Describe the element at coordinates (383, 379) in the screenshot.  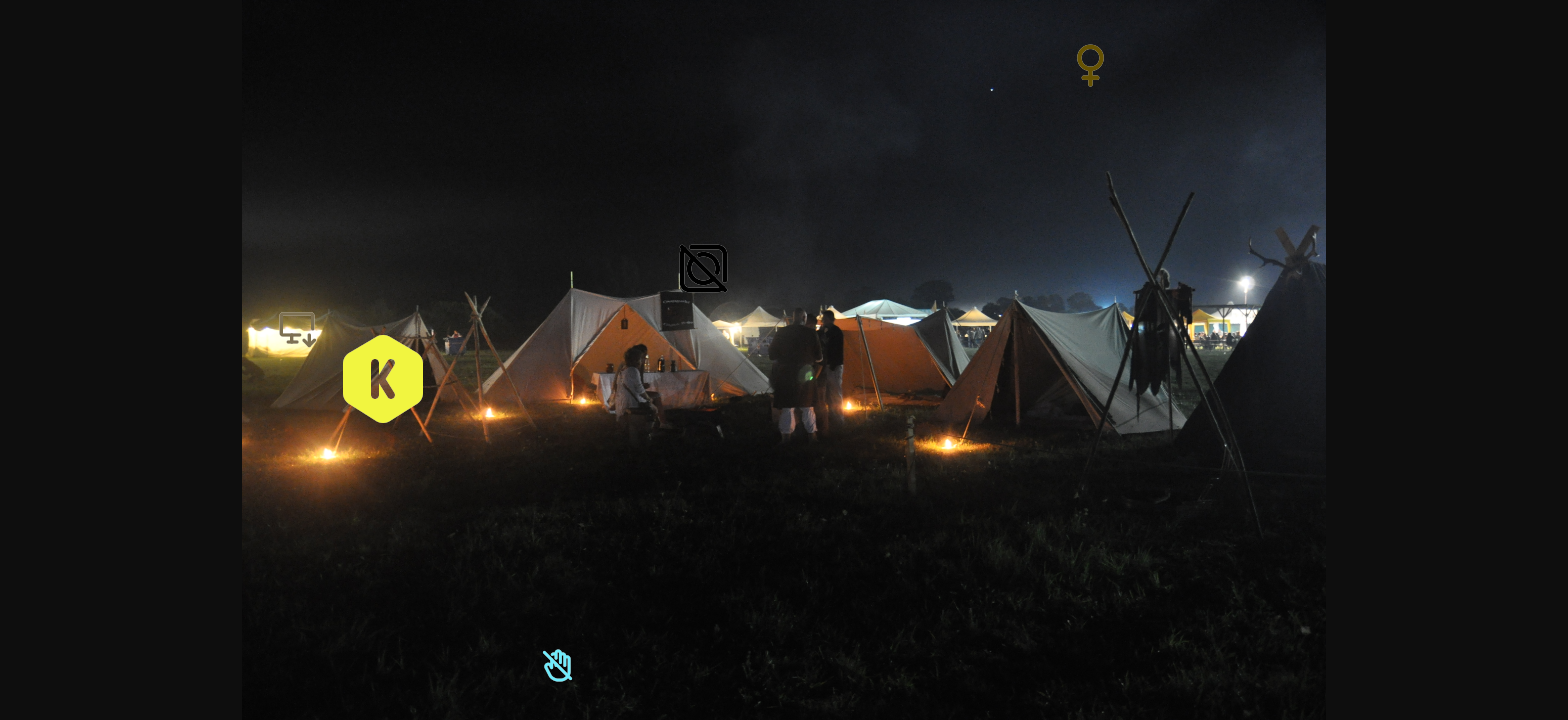
I see `indicates a keyboard shortcut or hotkey` at that location.